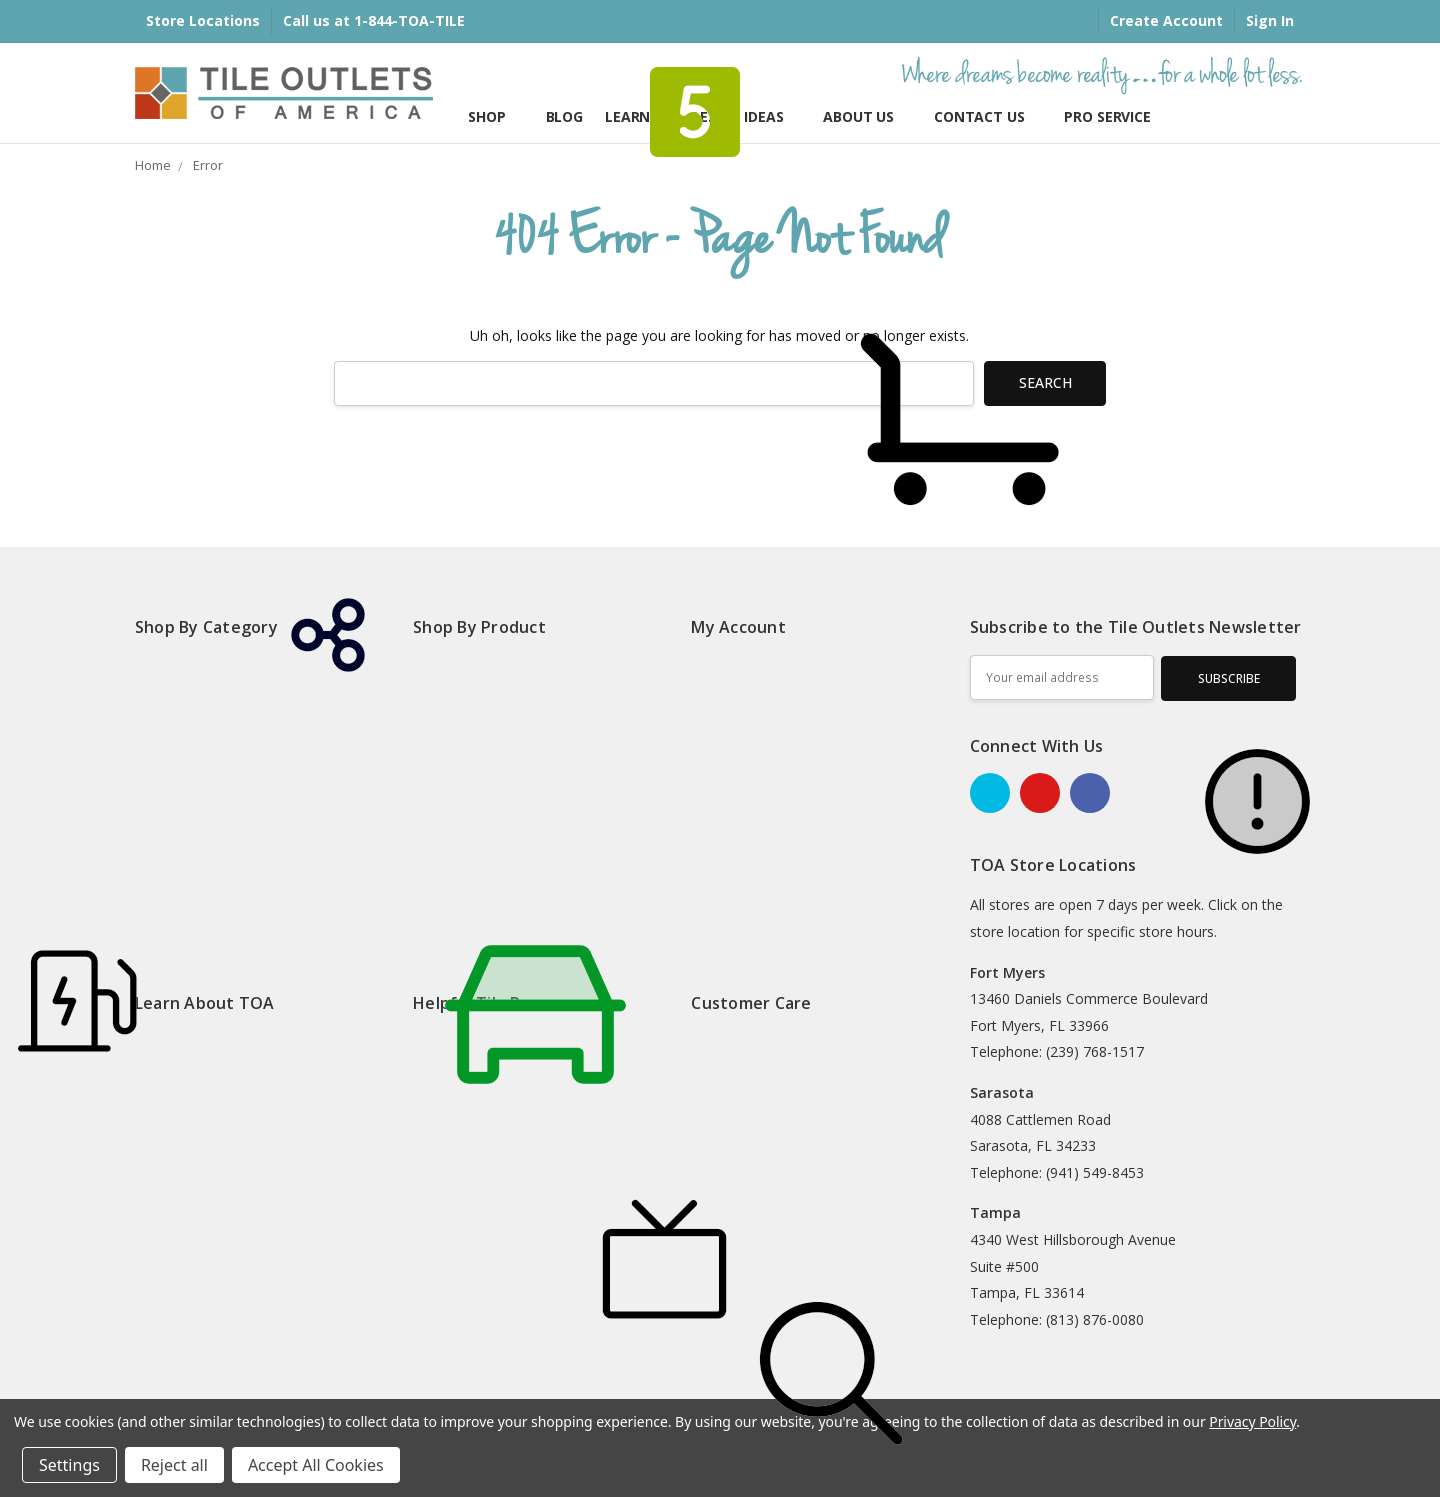  Describe the element at coordinates (956, 409) in the screenshot. I see `view your shopping cart` at that location.